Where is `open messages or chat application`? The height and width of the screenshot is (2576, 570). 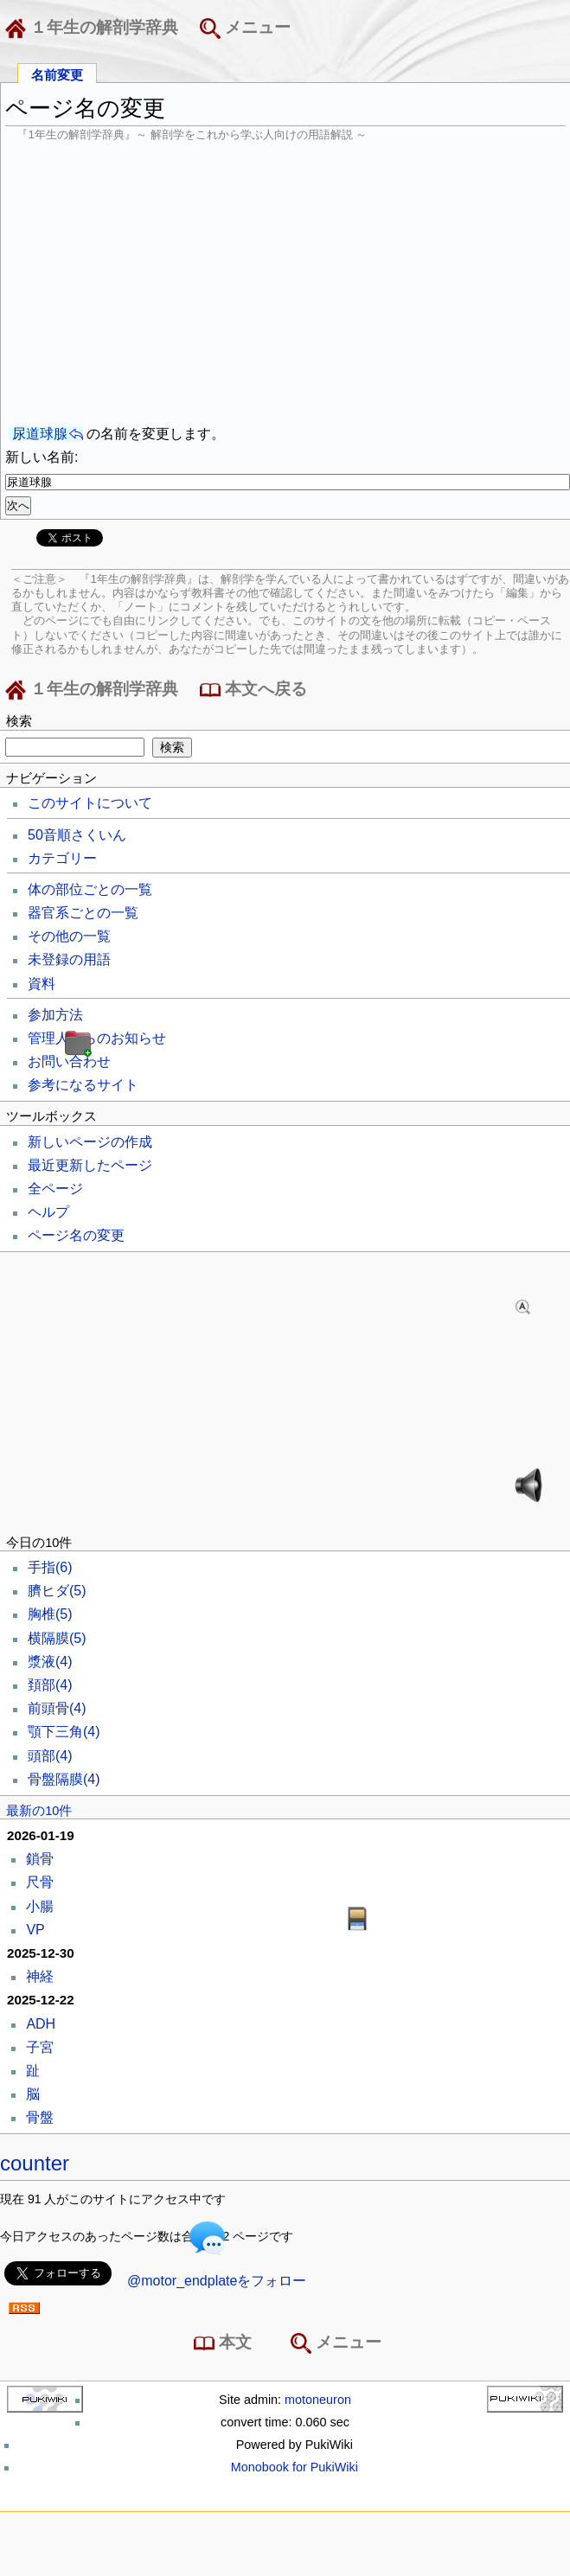
open messages or chat application is located at coordinates (207, 2237).